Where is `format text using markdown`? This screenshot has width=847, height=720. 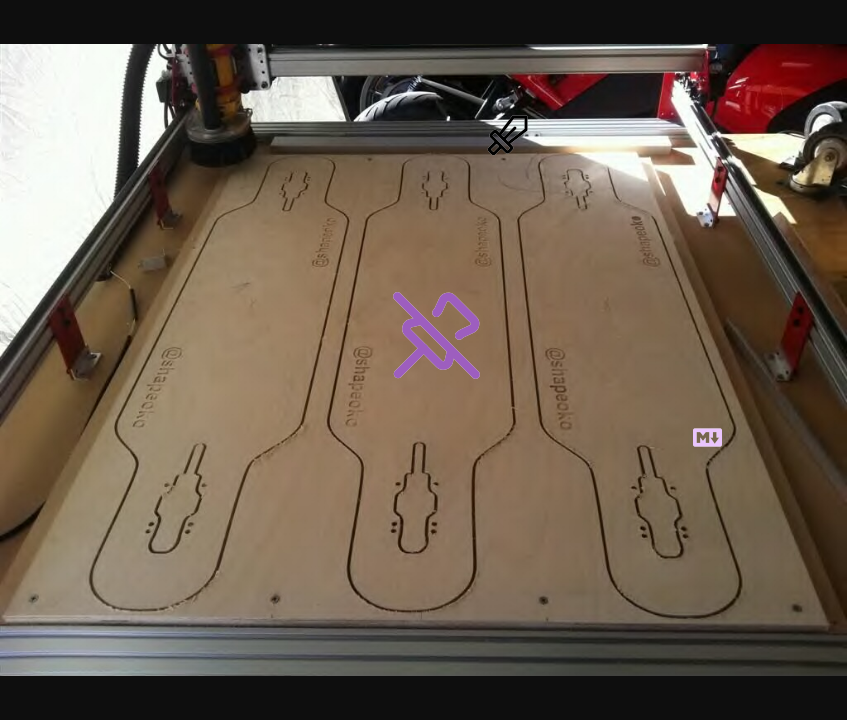 format text using markdown is located at coordinates (707, 437).